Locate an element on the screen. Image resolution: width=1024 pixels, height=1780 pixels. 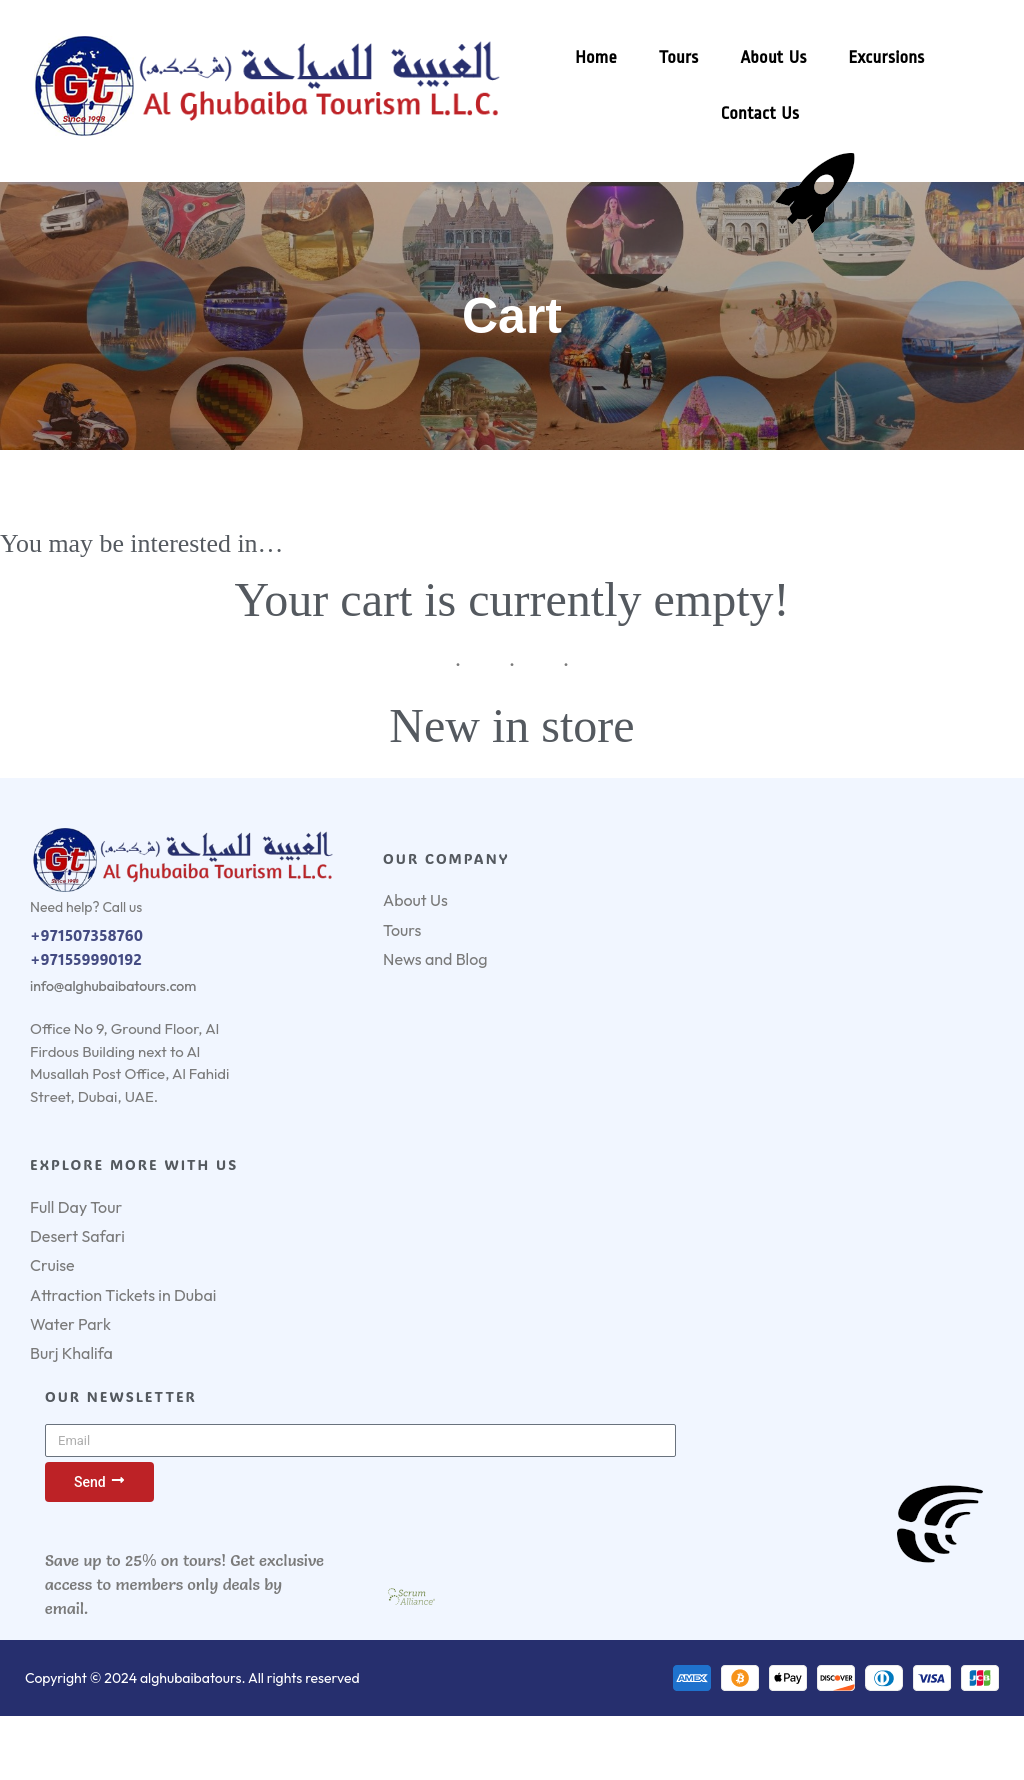
visit the Scrum Alliance website is located at coordinates (411, 1596).